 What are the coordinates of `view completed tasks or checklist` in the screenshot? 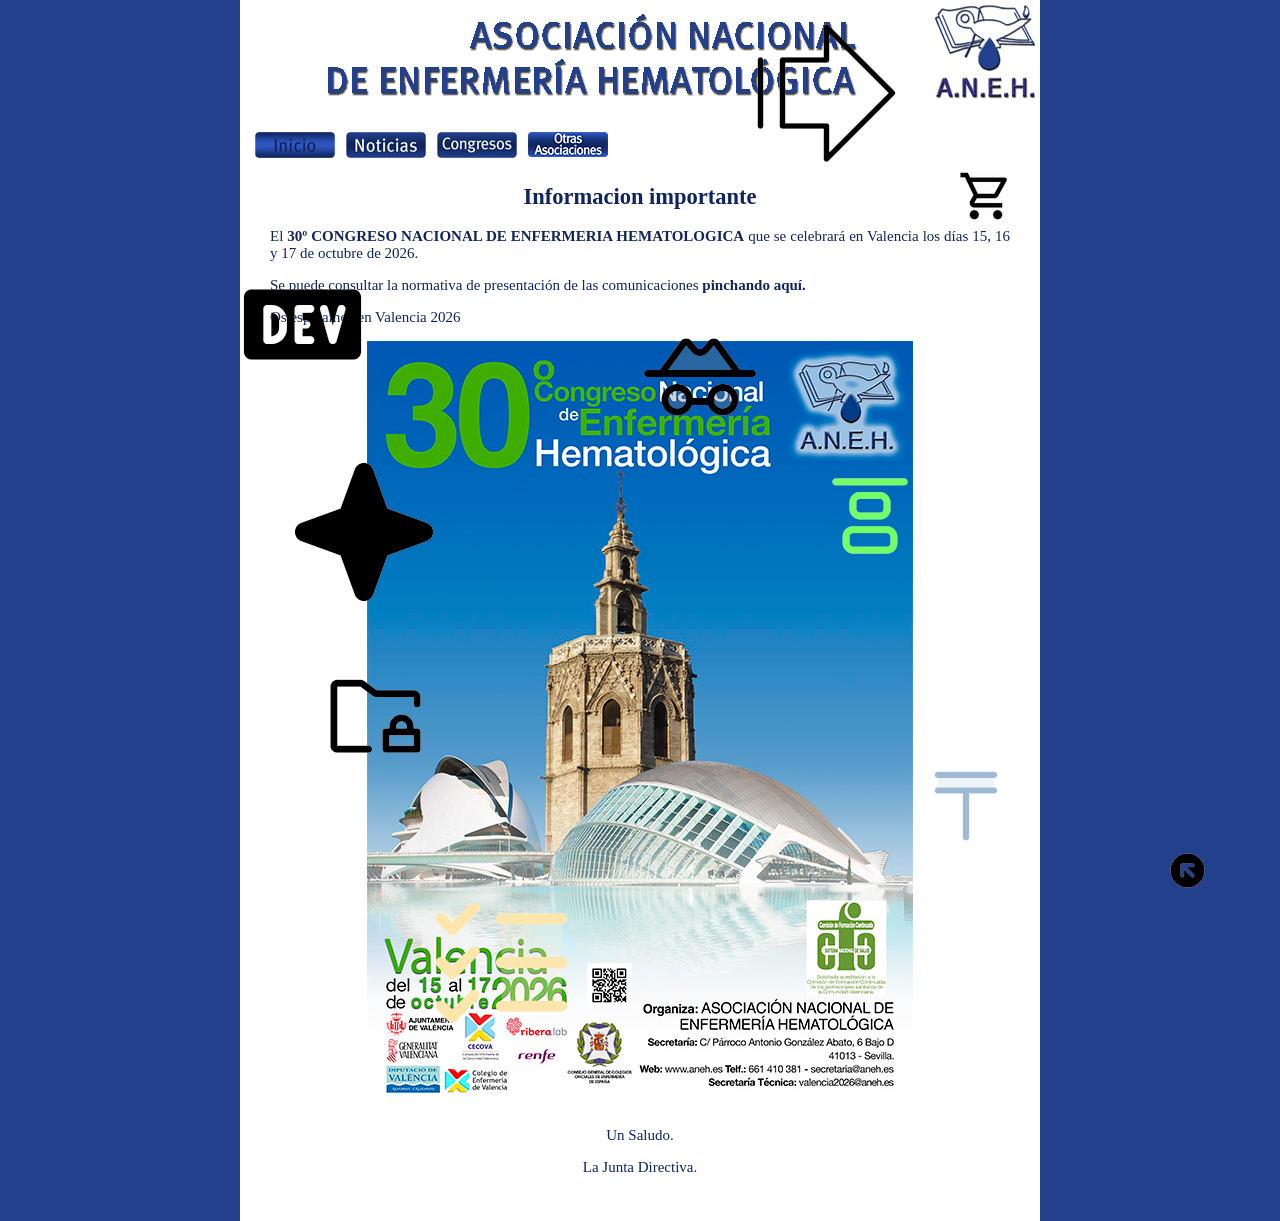 It's located at (501, 962).